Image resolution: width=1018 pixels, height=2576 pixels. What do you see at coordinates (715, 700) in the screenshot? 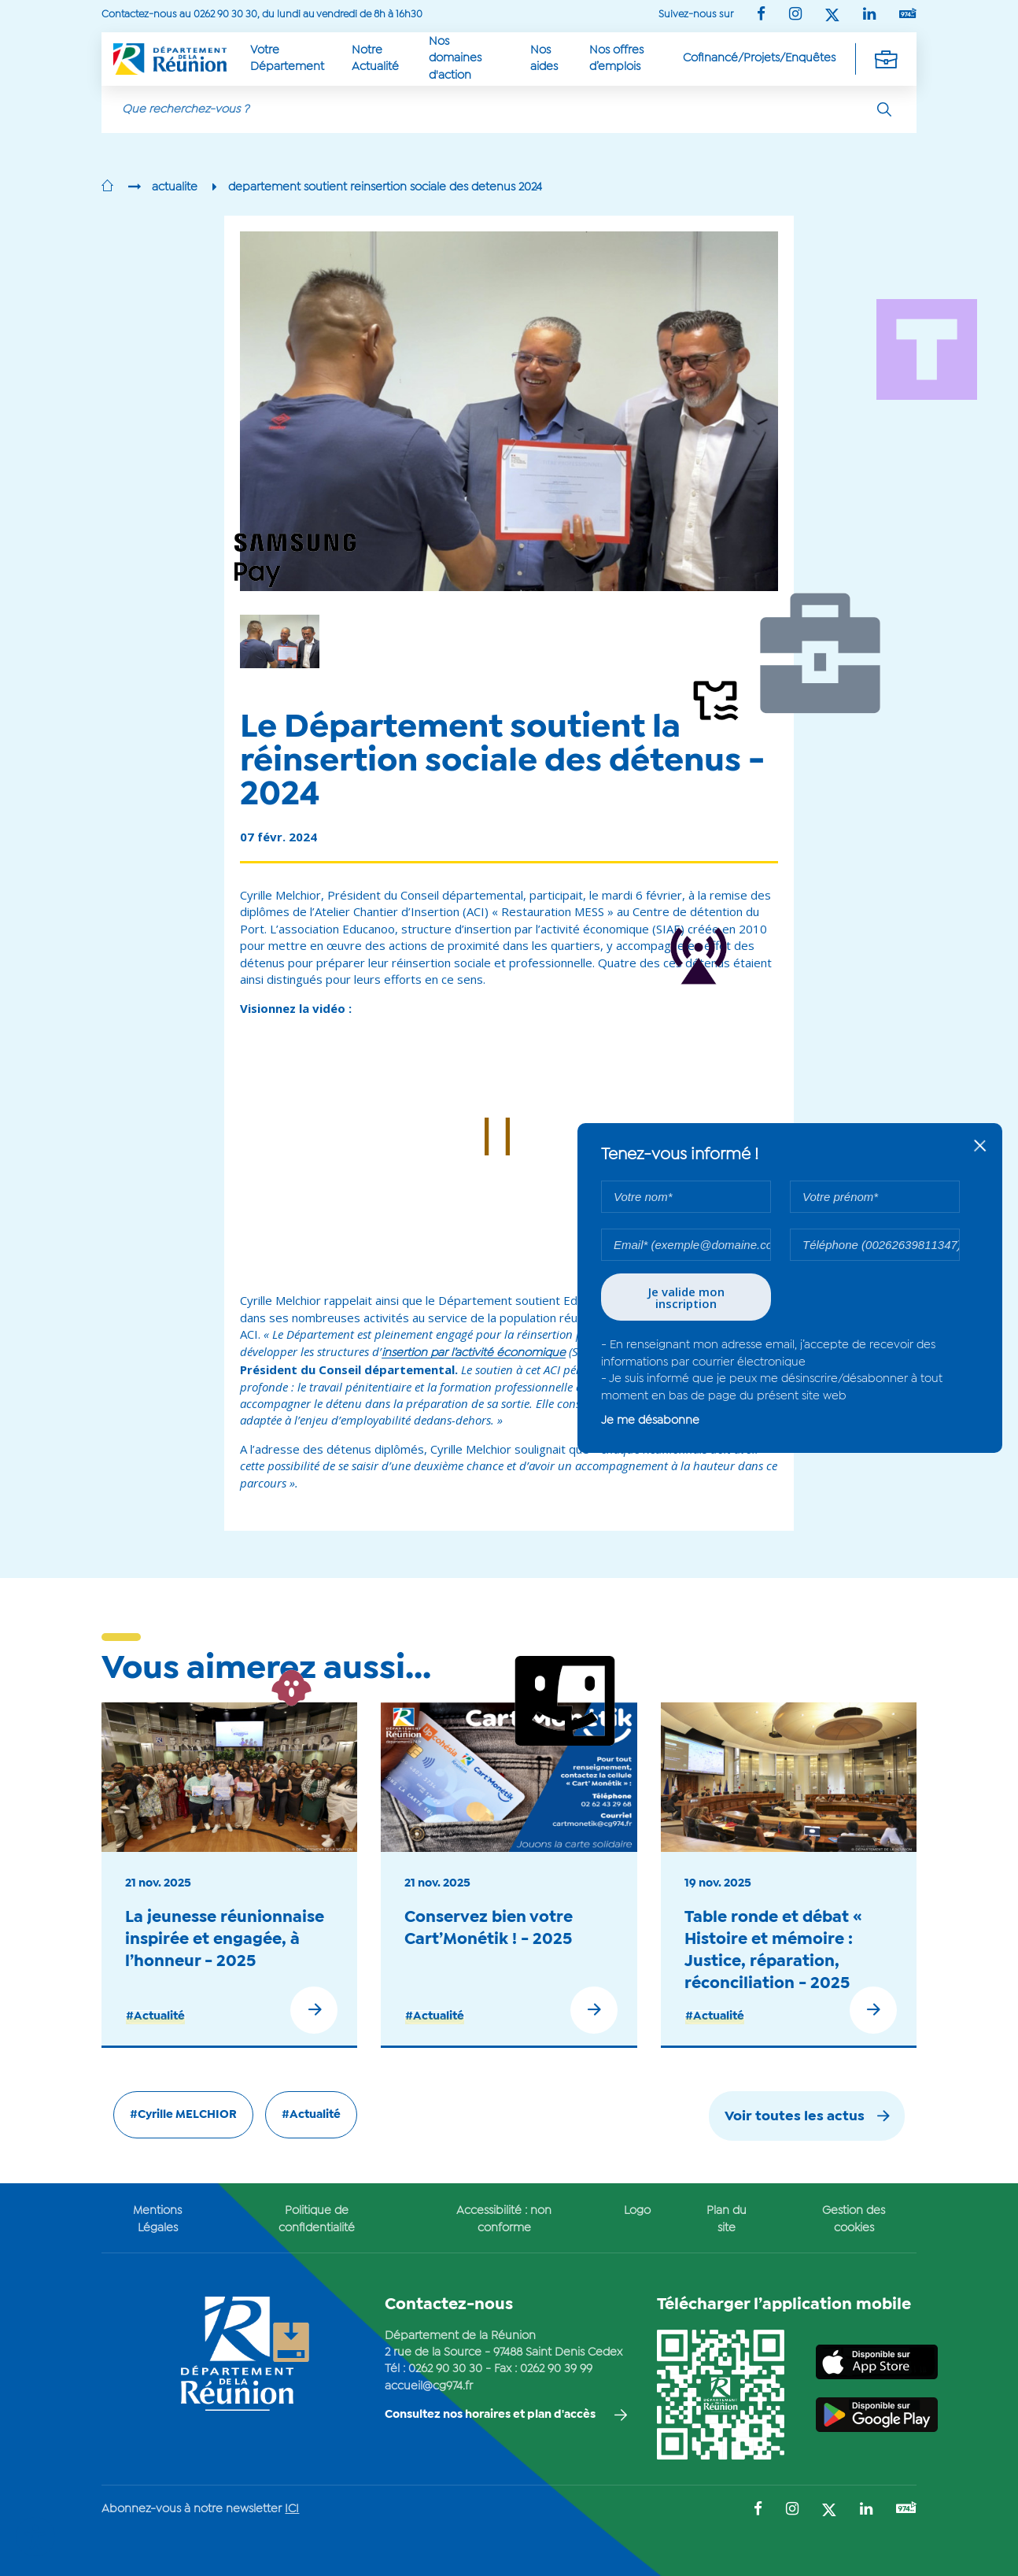
I see `indicates air-dry or hang-dry clothing` at bounding box center [715, 700].